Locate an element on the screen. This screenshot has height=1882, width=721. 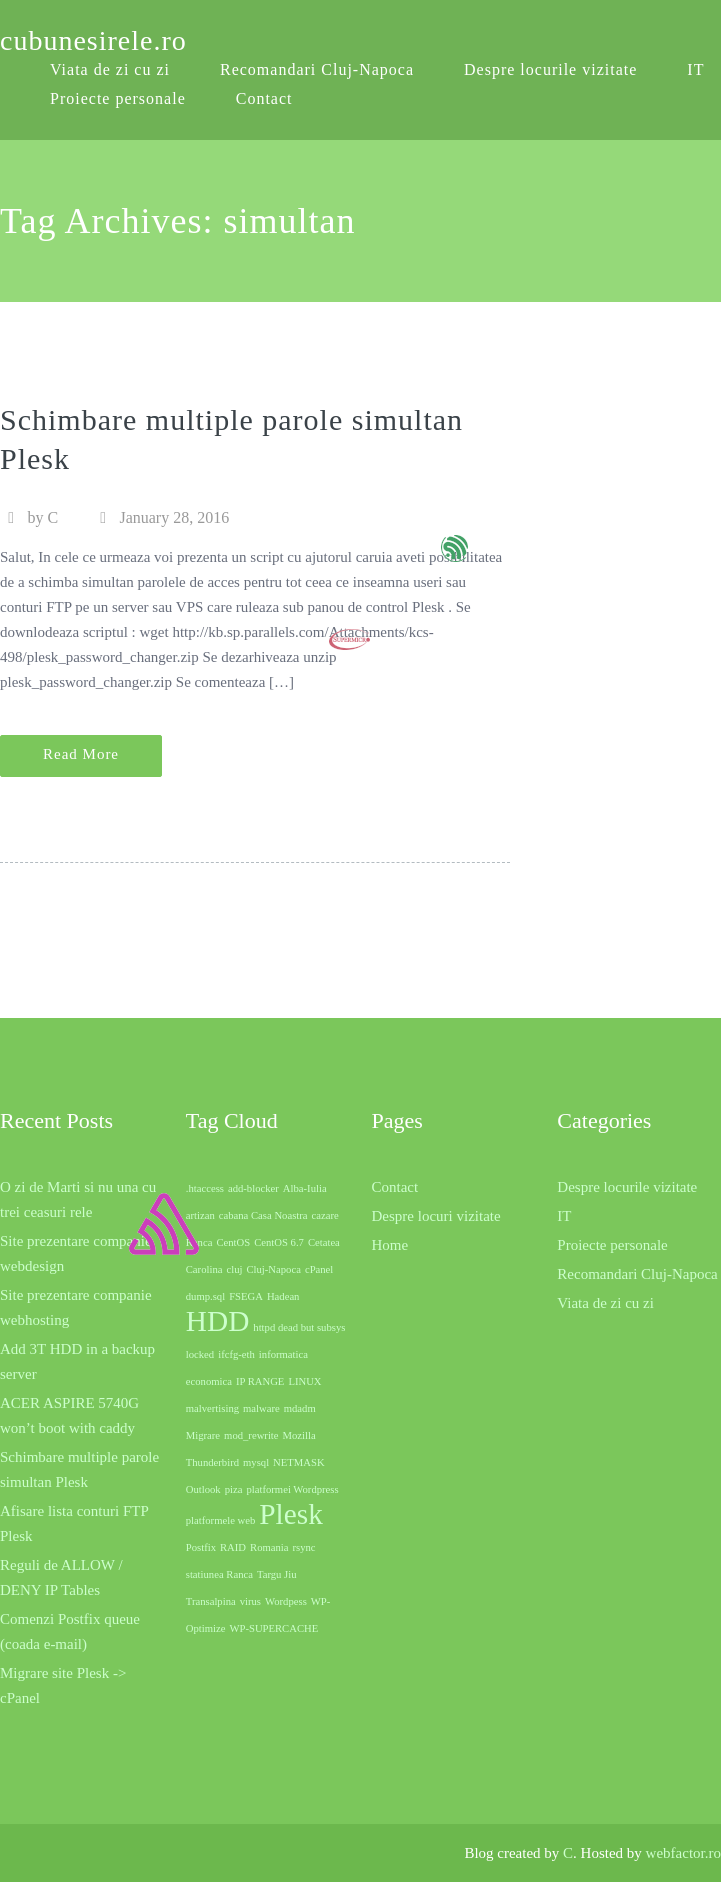
link to Sentry error monitoring service is located at coordinates (164, 1224).